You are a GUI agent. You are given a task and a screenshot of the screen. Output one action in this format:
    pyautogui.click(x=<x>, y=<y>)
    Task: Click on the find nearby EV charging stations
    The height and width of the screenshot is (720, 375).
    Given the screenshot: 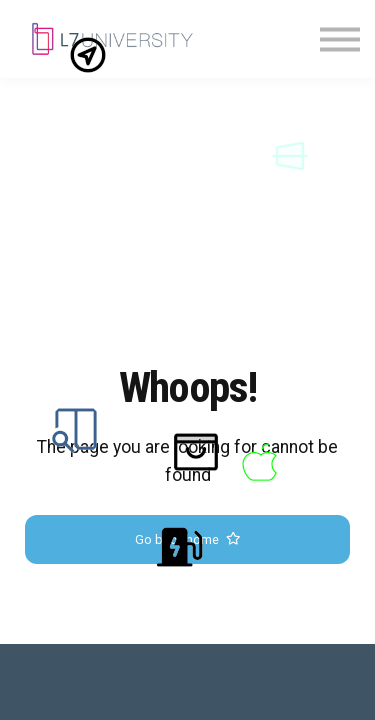 What is the action you would take?
    pyautogui.click(x=178, y=547)
    